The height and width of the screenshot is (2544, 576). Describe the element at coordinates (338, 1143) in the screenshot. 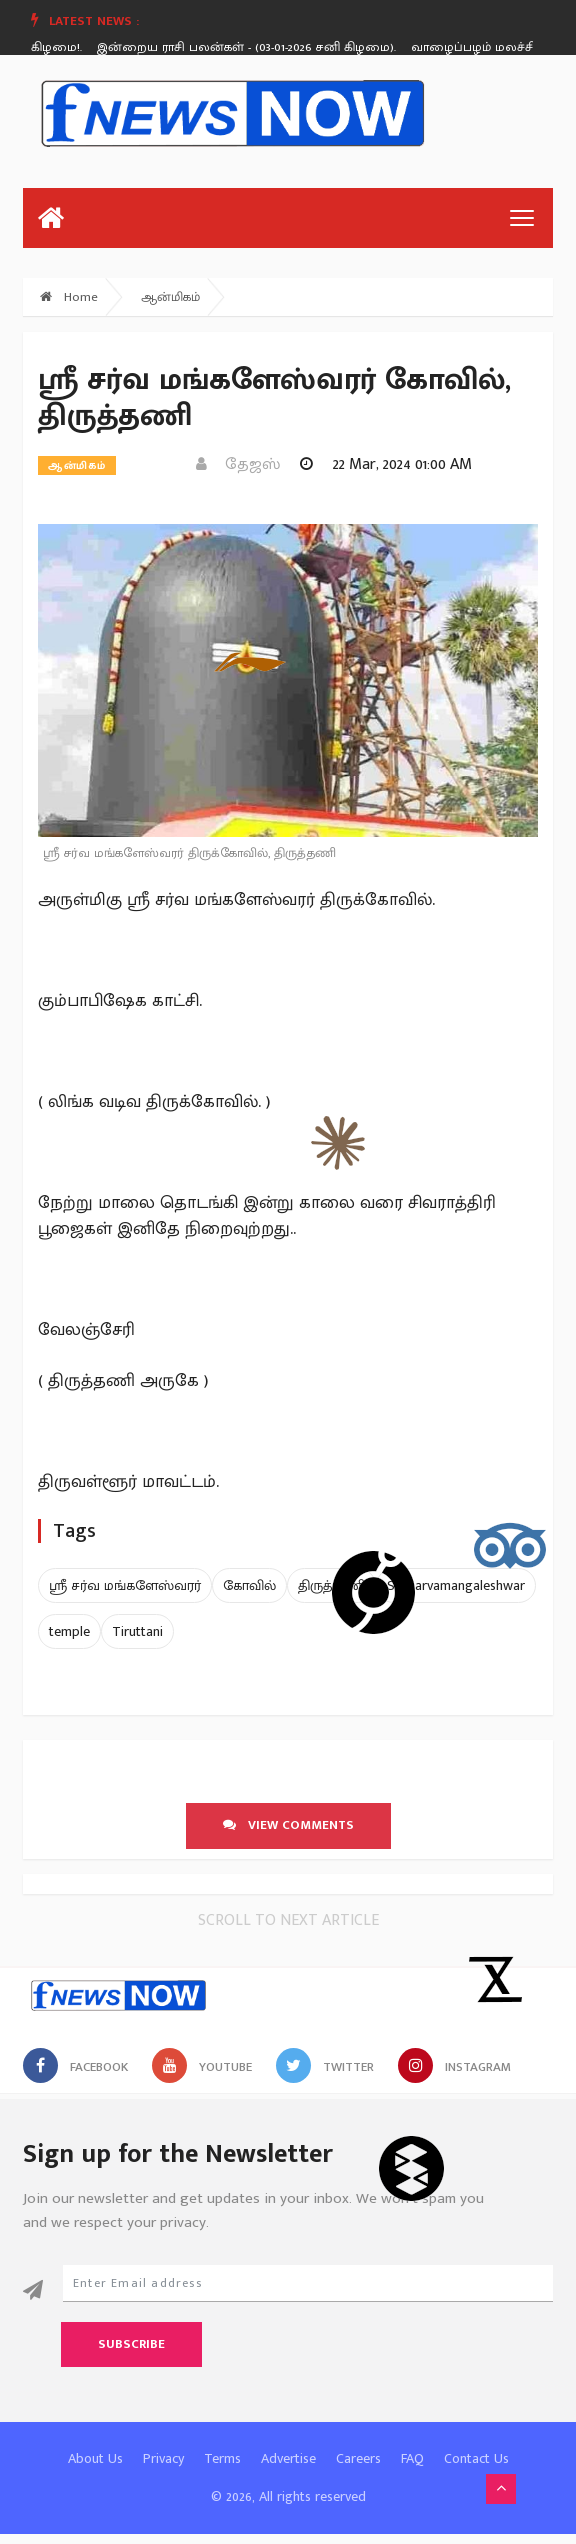

I see `open the Claude AI assistant app` at that location.